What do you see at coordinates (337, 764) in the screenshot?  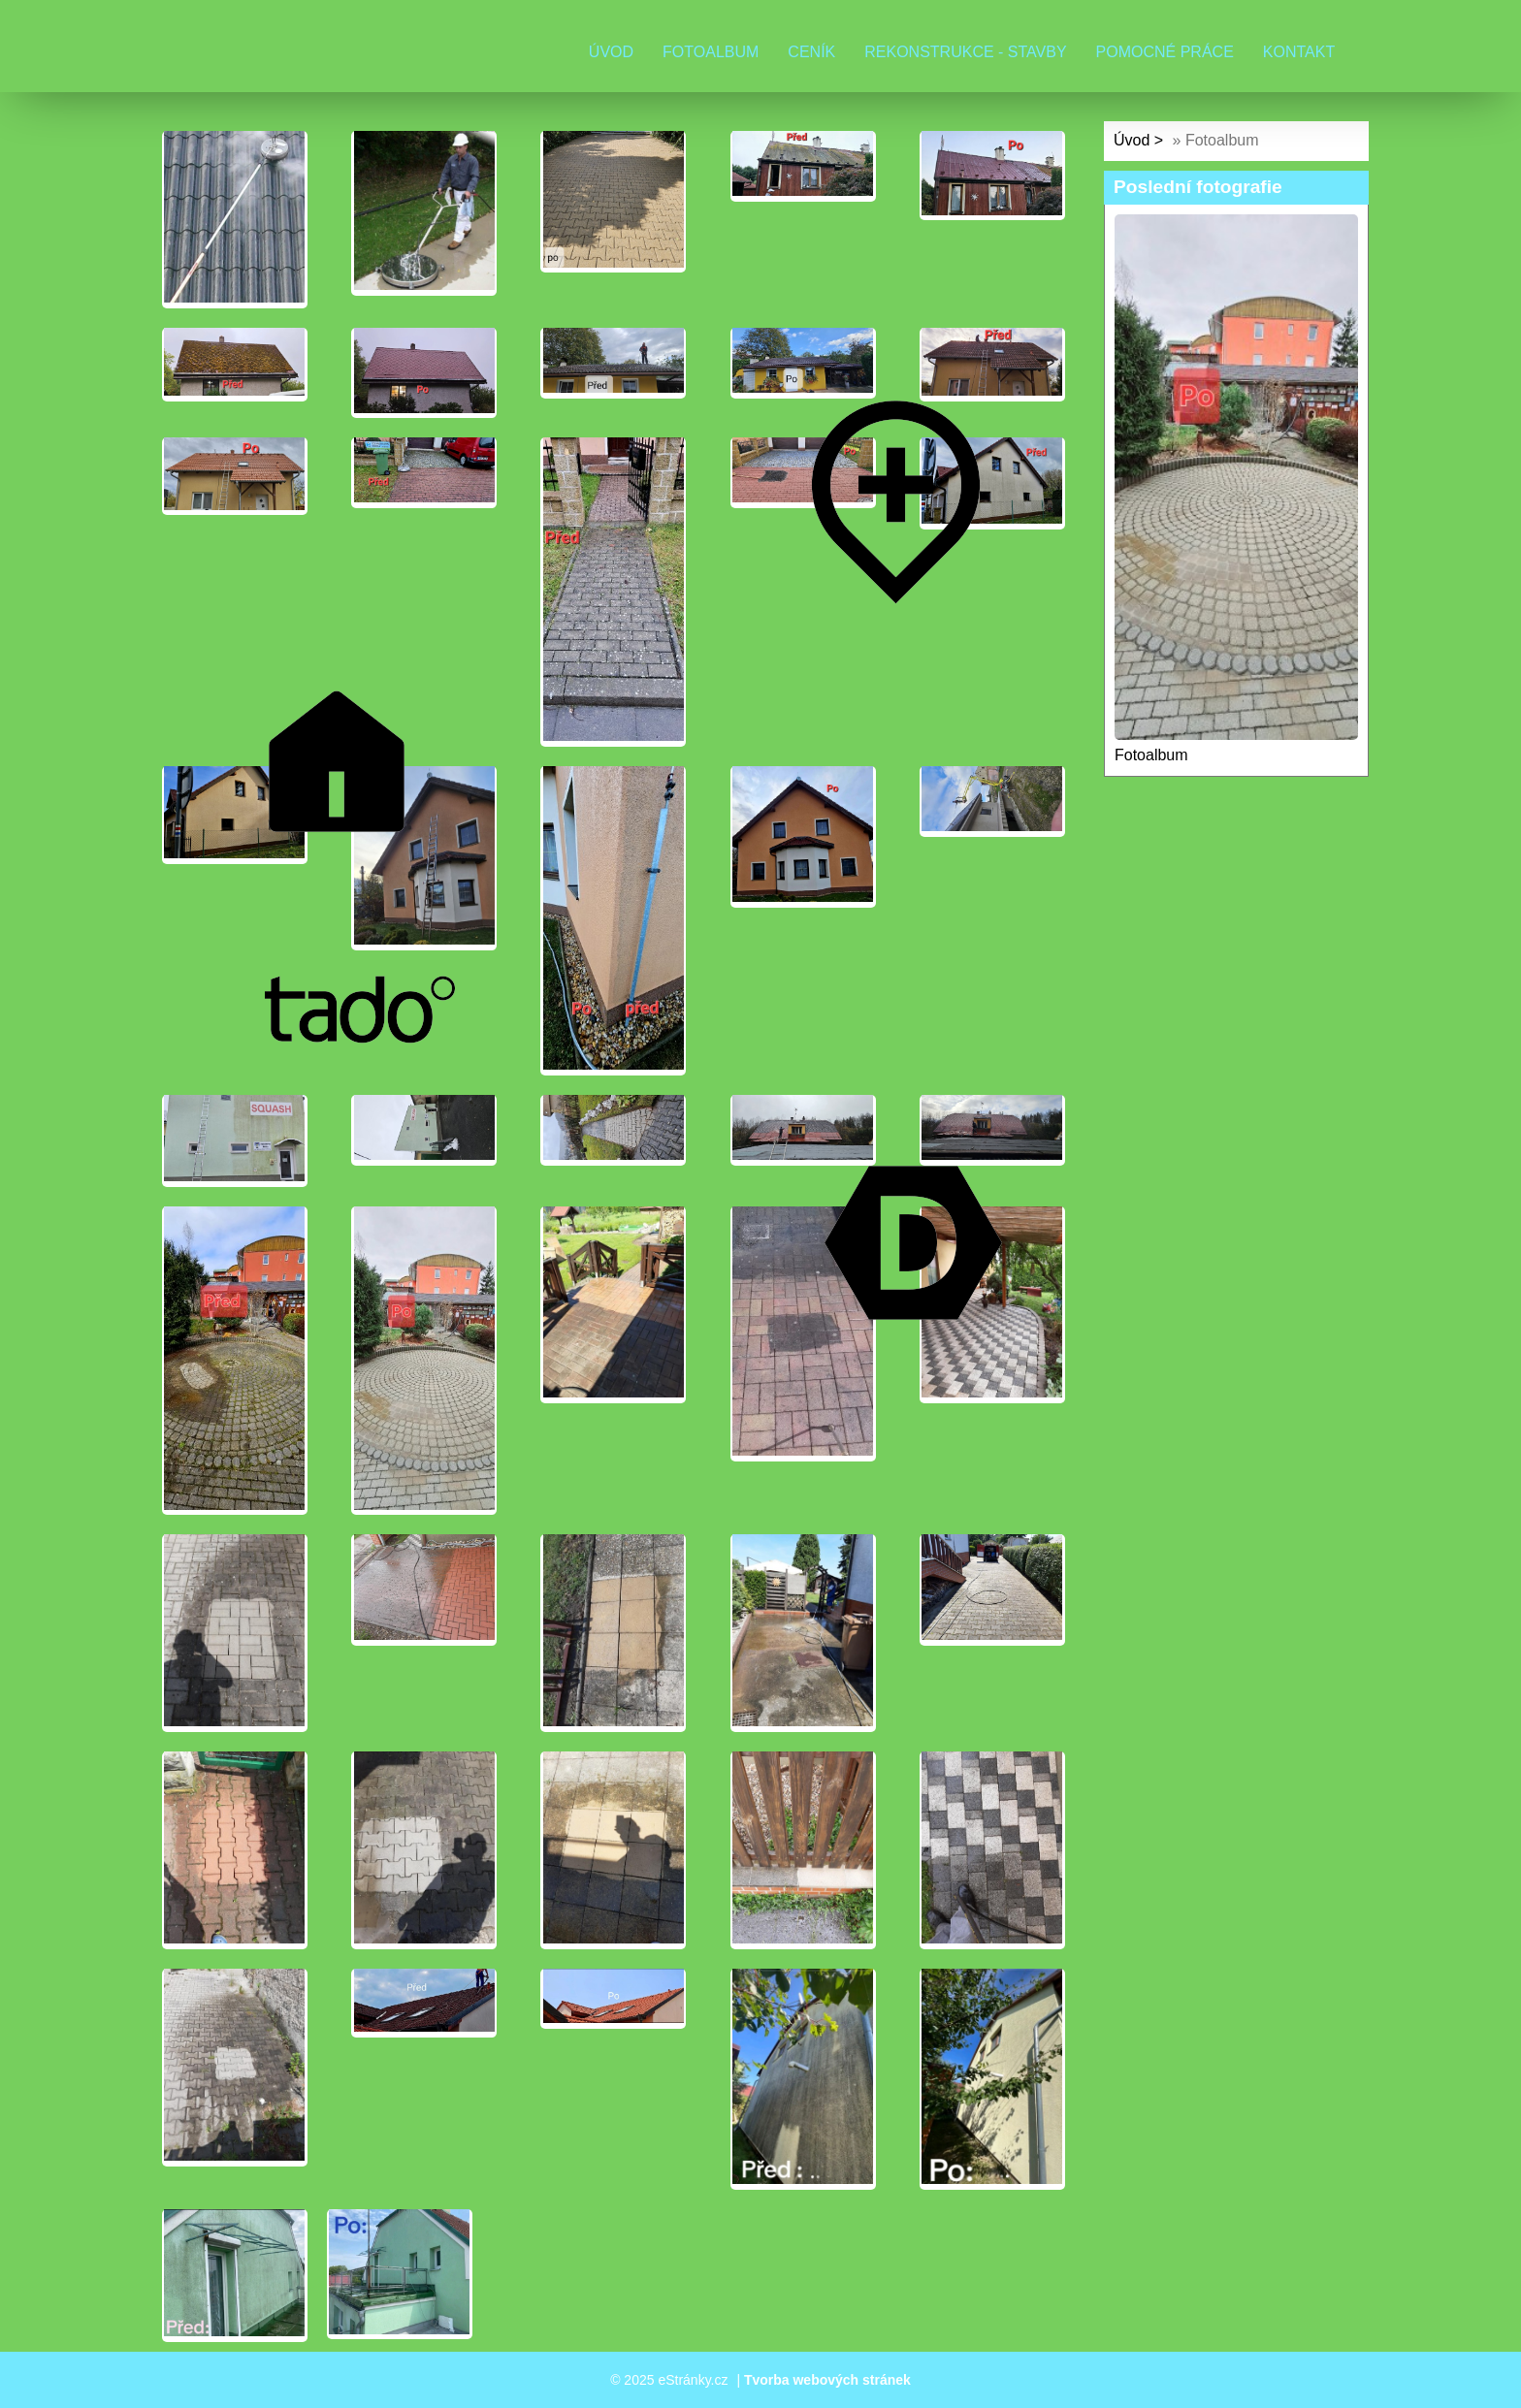 I see `navigate to the home screen` at bounding box center [337, 764].